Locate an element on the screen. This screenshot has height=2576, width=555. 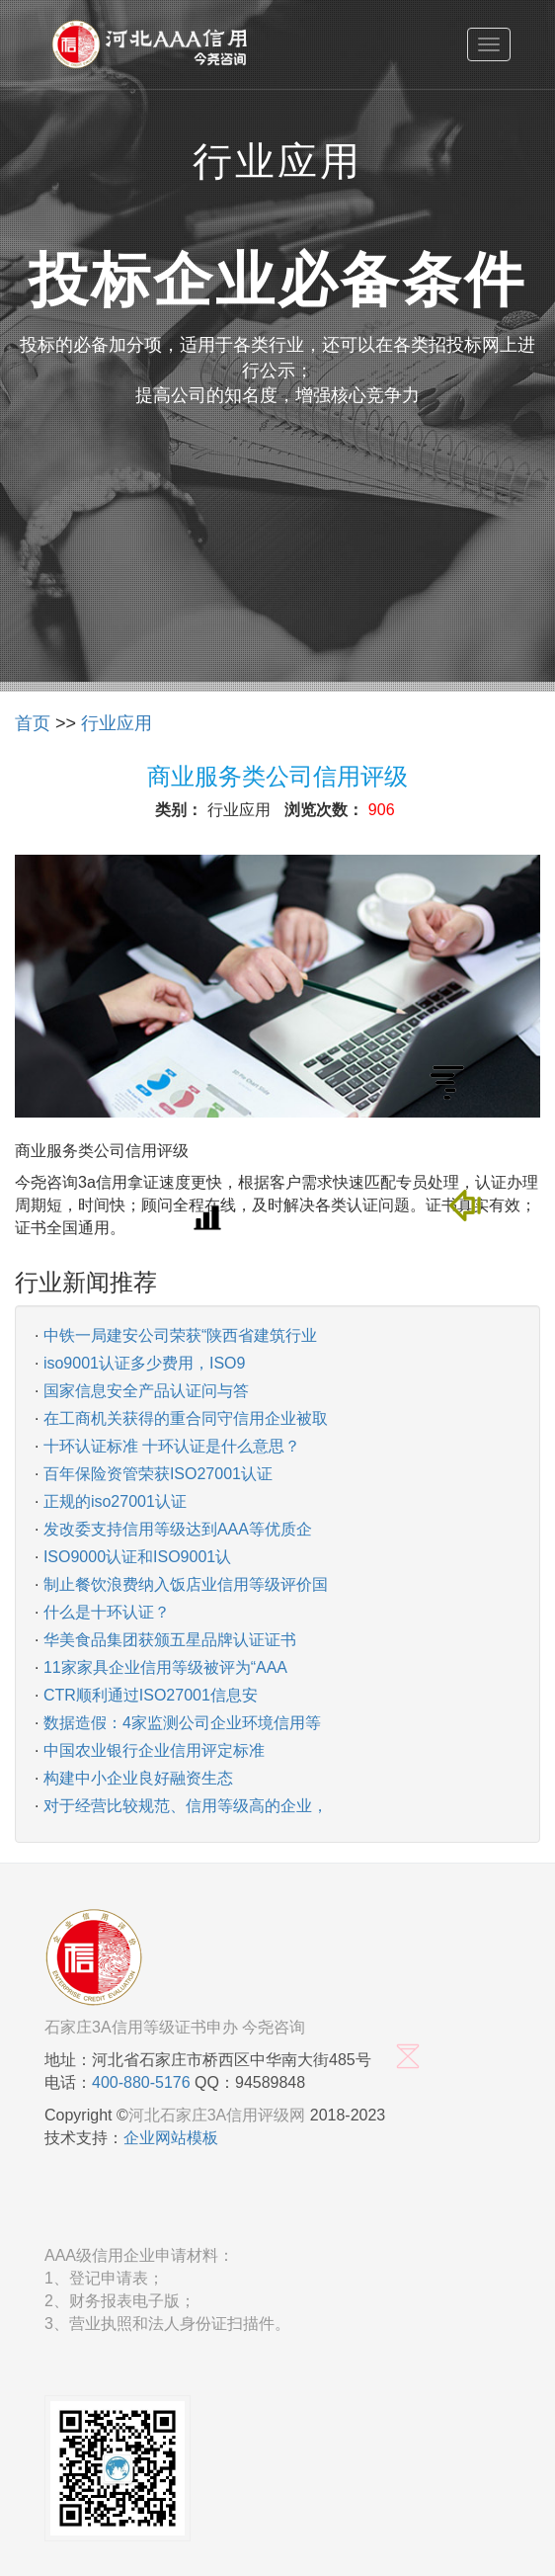
view analytics or statistics is located at coordinates (207, 1218).